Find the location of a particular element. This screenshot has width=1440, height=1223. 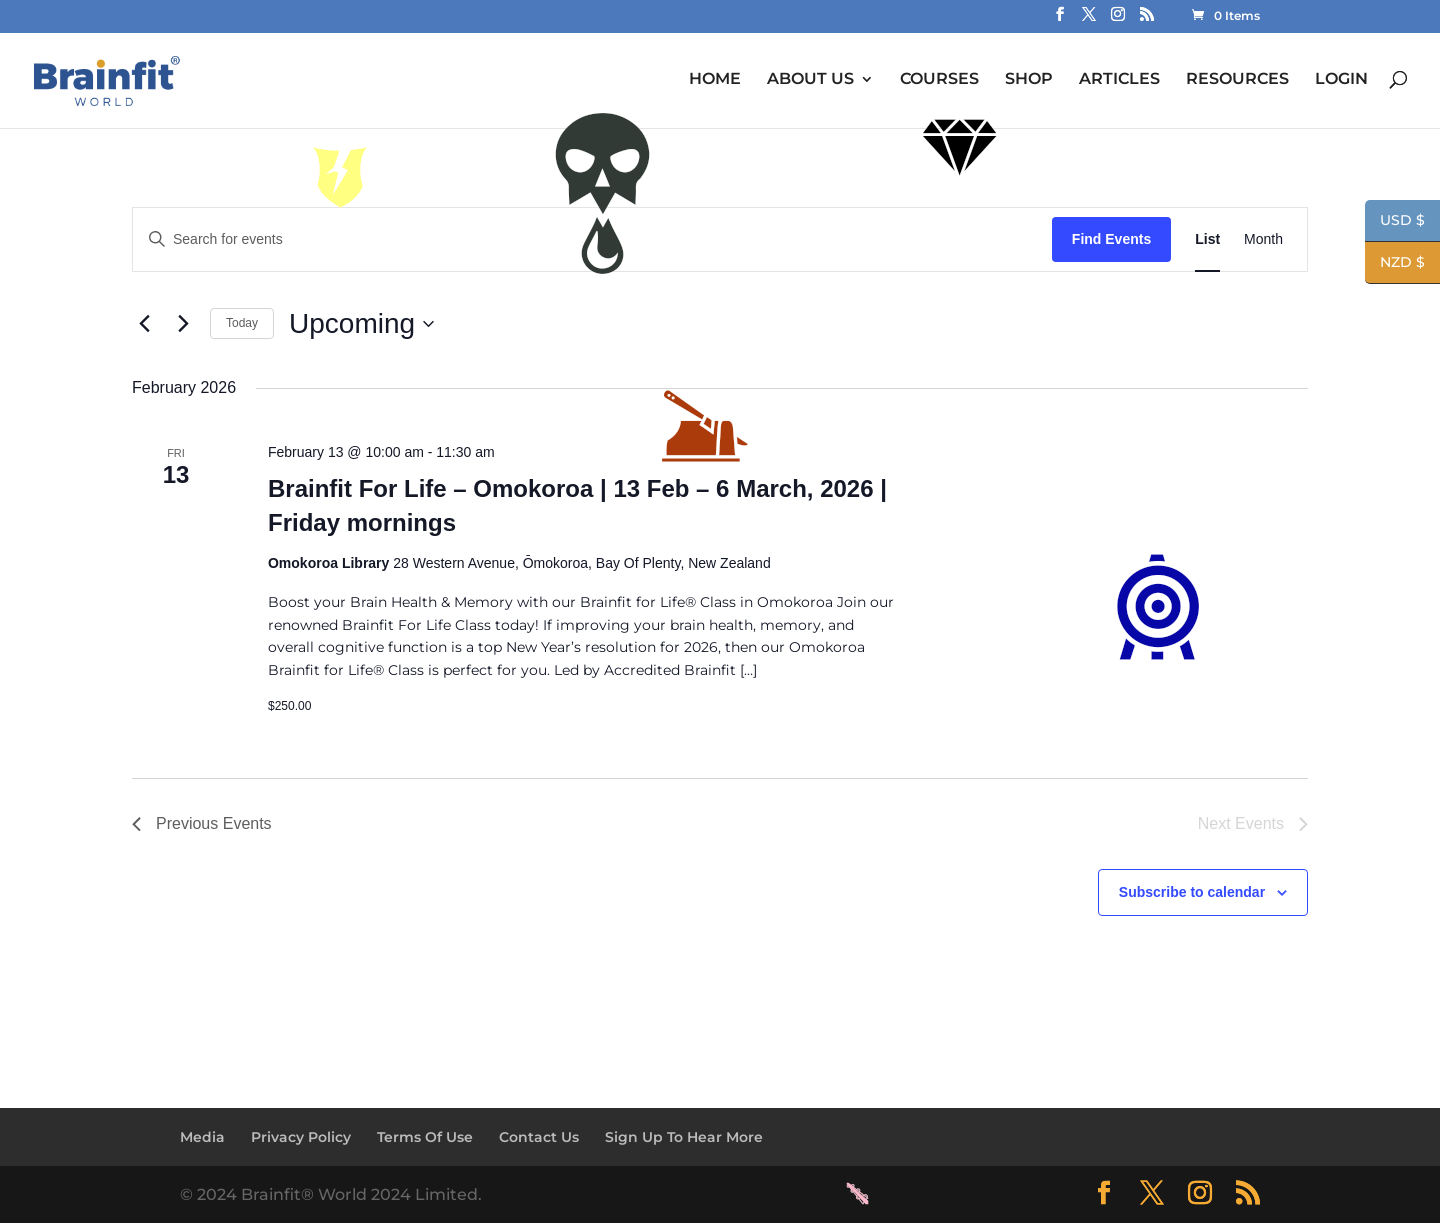

butter ingredient in a cooking or recipe game is located at coordinates (705, 426).